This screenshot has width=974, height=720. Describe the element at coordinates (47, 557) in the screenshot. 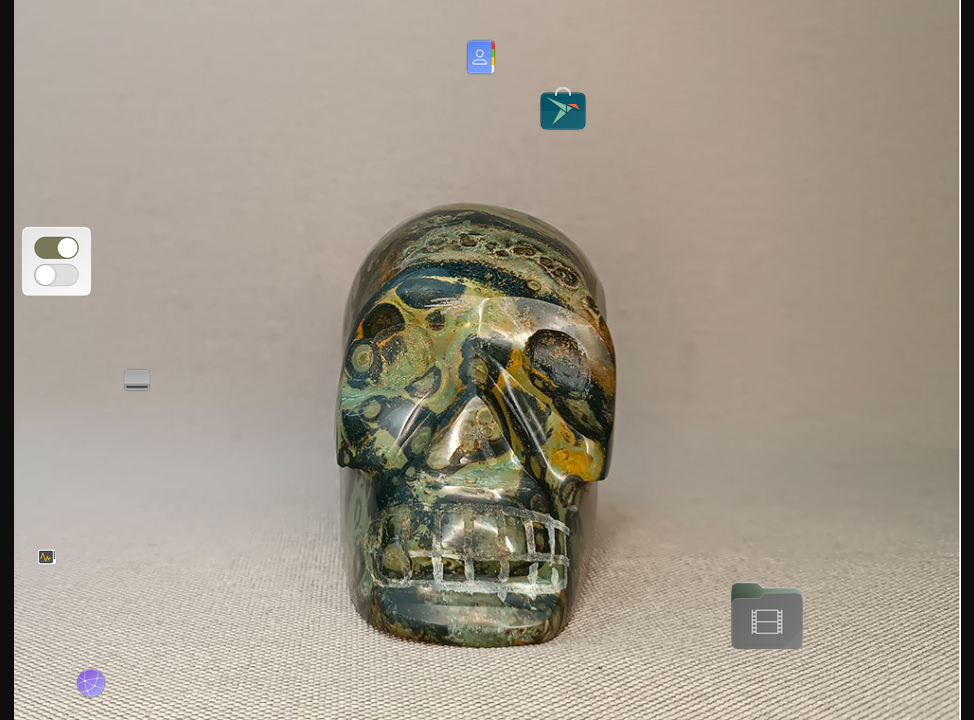

I see `open system monitor application` at that location.